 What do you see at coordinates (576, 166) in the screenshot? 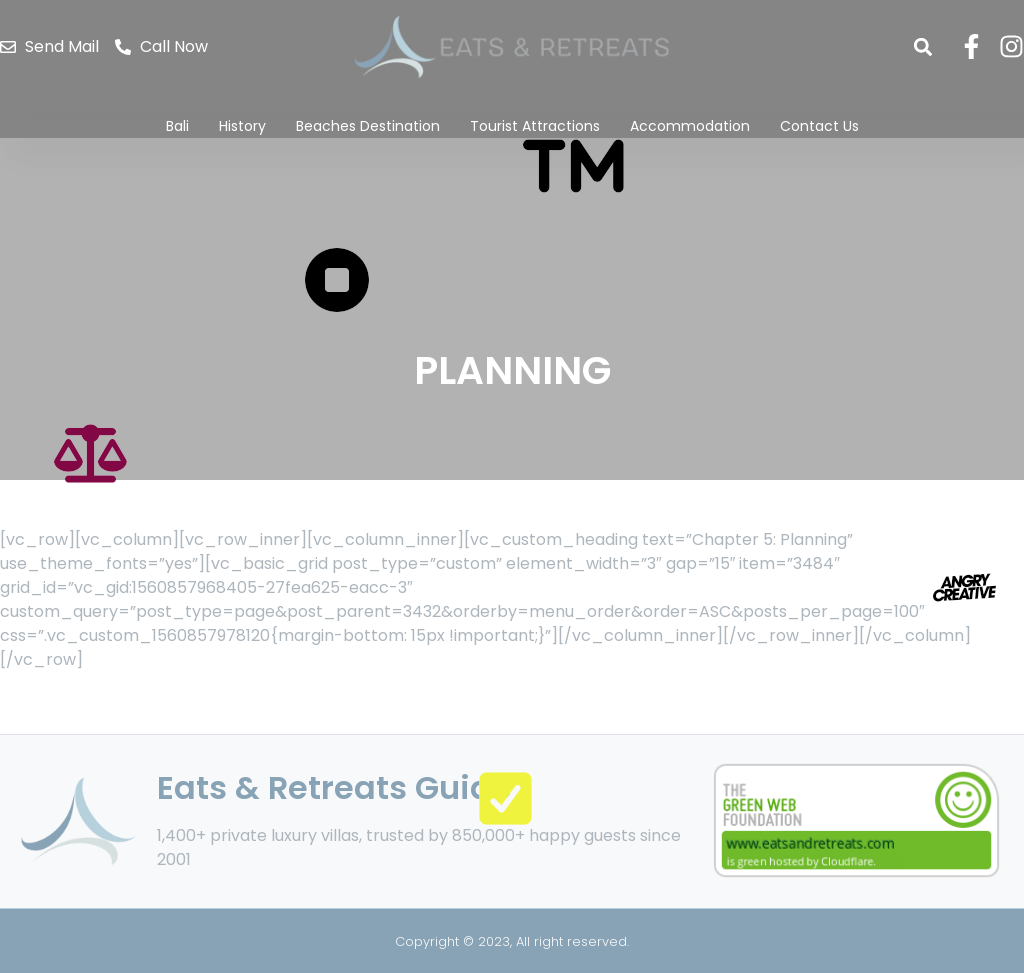
I see `indicates trademarked content or branding` at bounding box center [576, 166].